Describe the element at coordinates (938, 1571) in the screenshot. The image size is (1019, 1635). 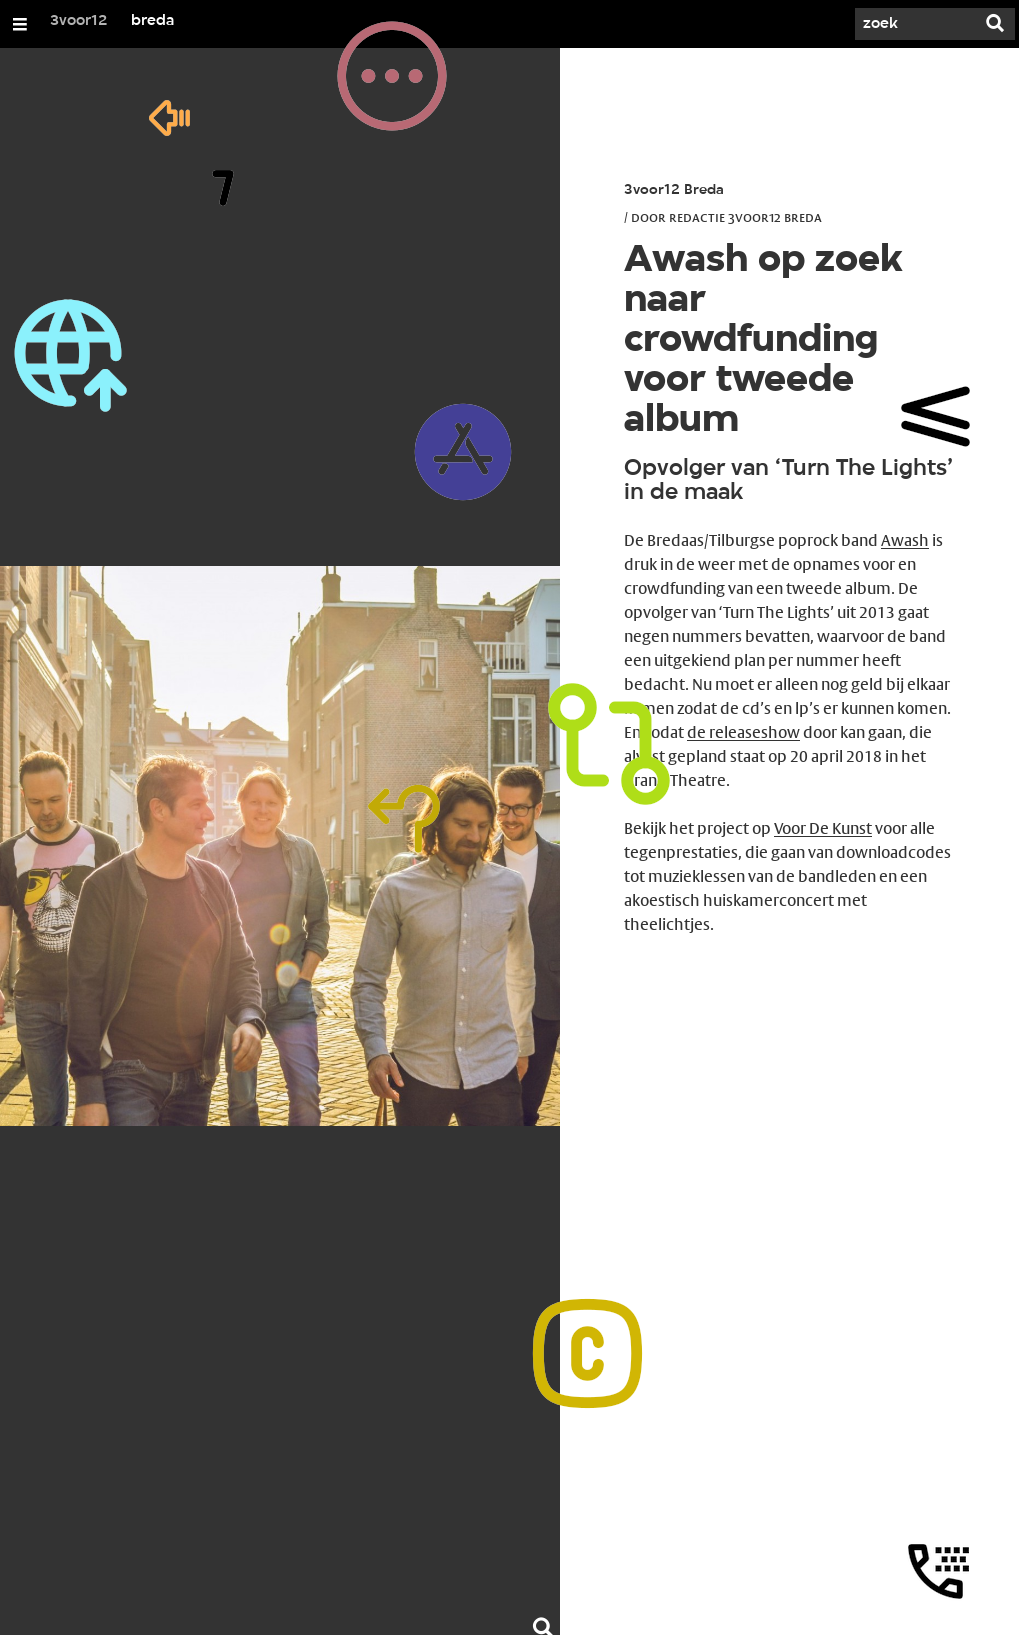
I see `access TTY/TDD accessibility calling features` at that location.